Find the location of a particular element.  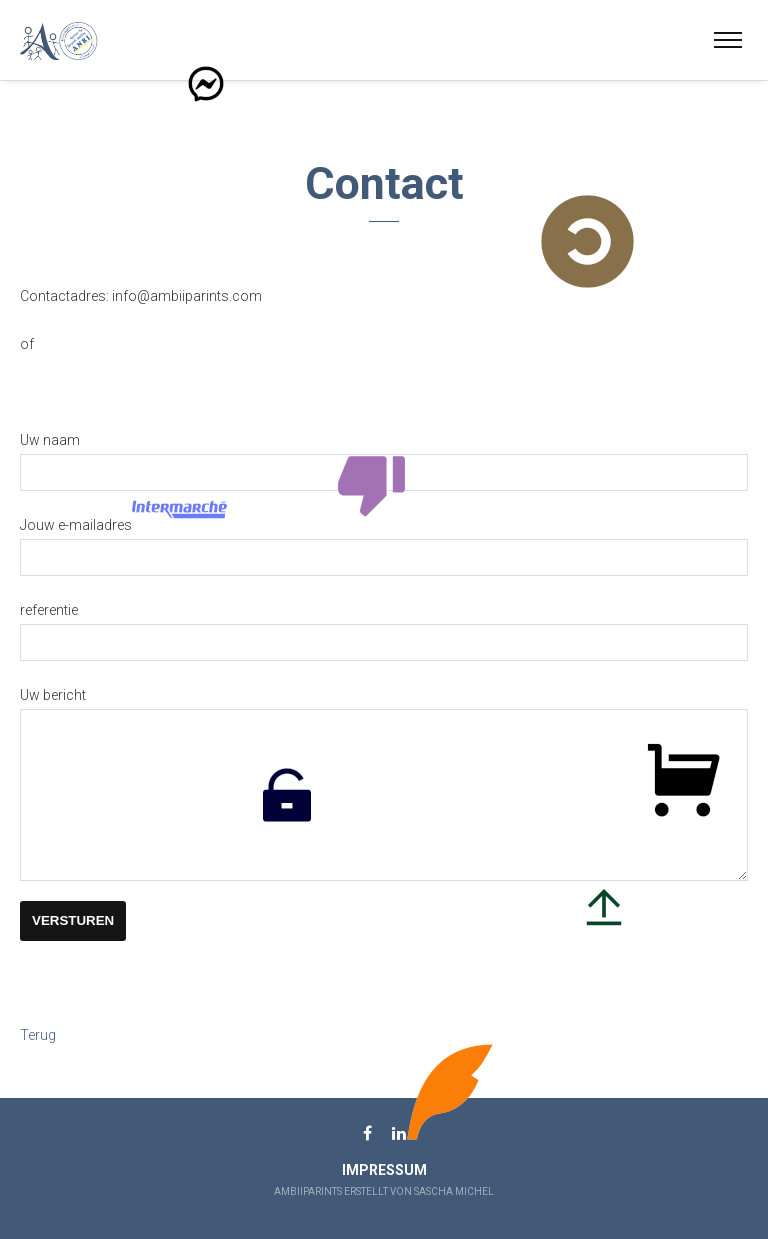

indicates content licensed under copyleft is located at coordinates (587, 241).